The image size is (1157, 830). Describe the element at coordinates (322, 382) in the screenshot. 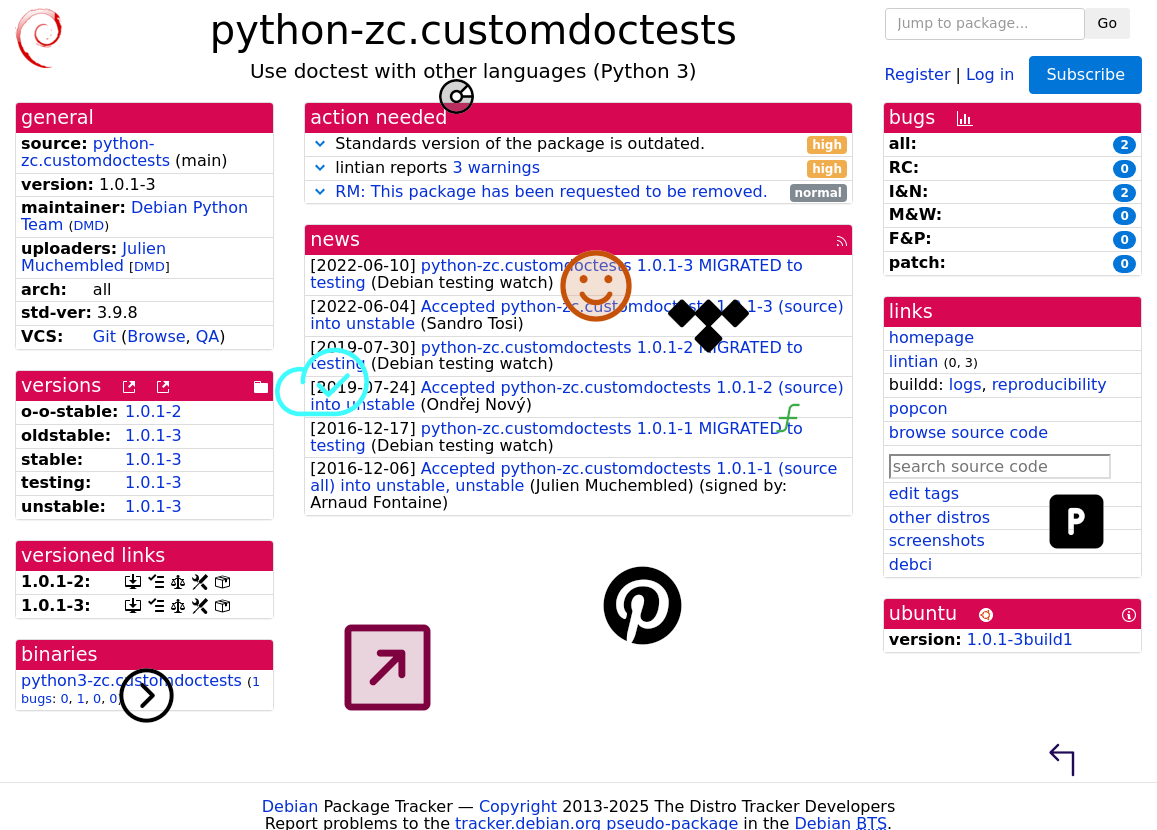

I see `file successfully uploaded to cloud storage` at that location.